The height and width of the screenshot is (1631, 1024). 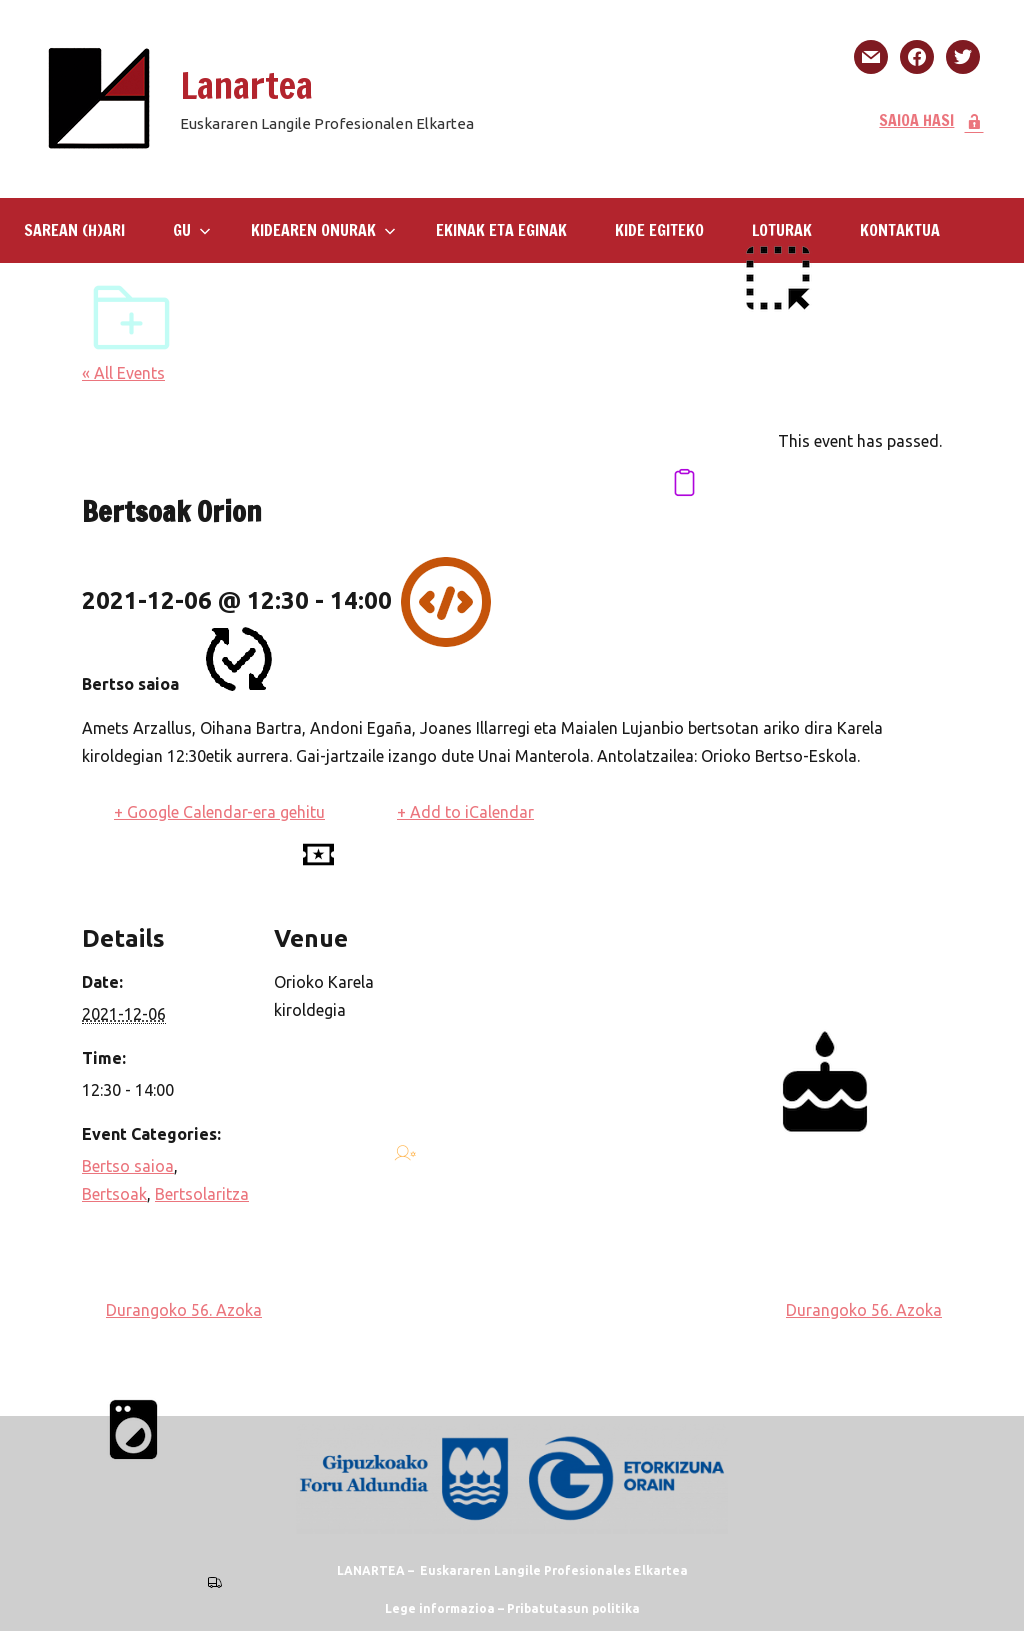 I want to click on access clipboard contents, so click(x=684, y=482).